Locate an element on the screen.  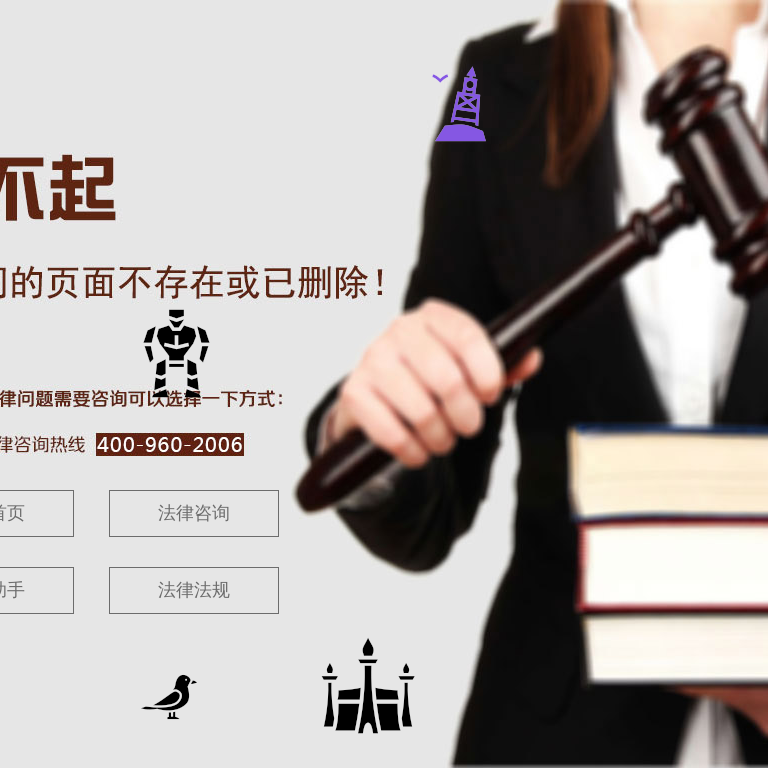
access the castle or fortress location is located at coordinates (368, 685).